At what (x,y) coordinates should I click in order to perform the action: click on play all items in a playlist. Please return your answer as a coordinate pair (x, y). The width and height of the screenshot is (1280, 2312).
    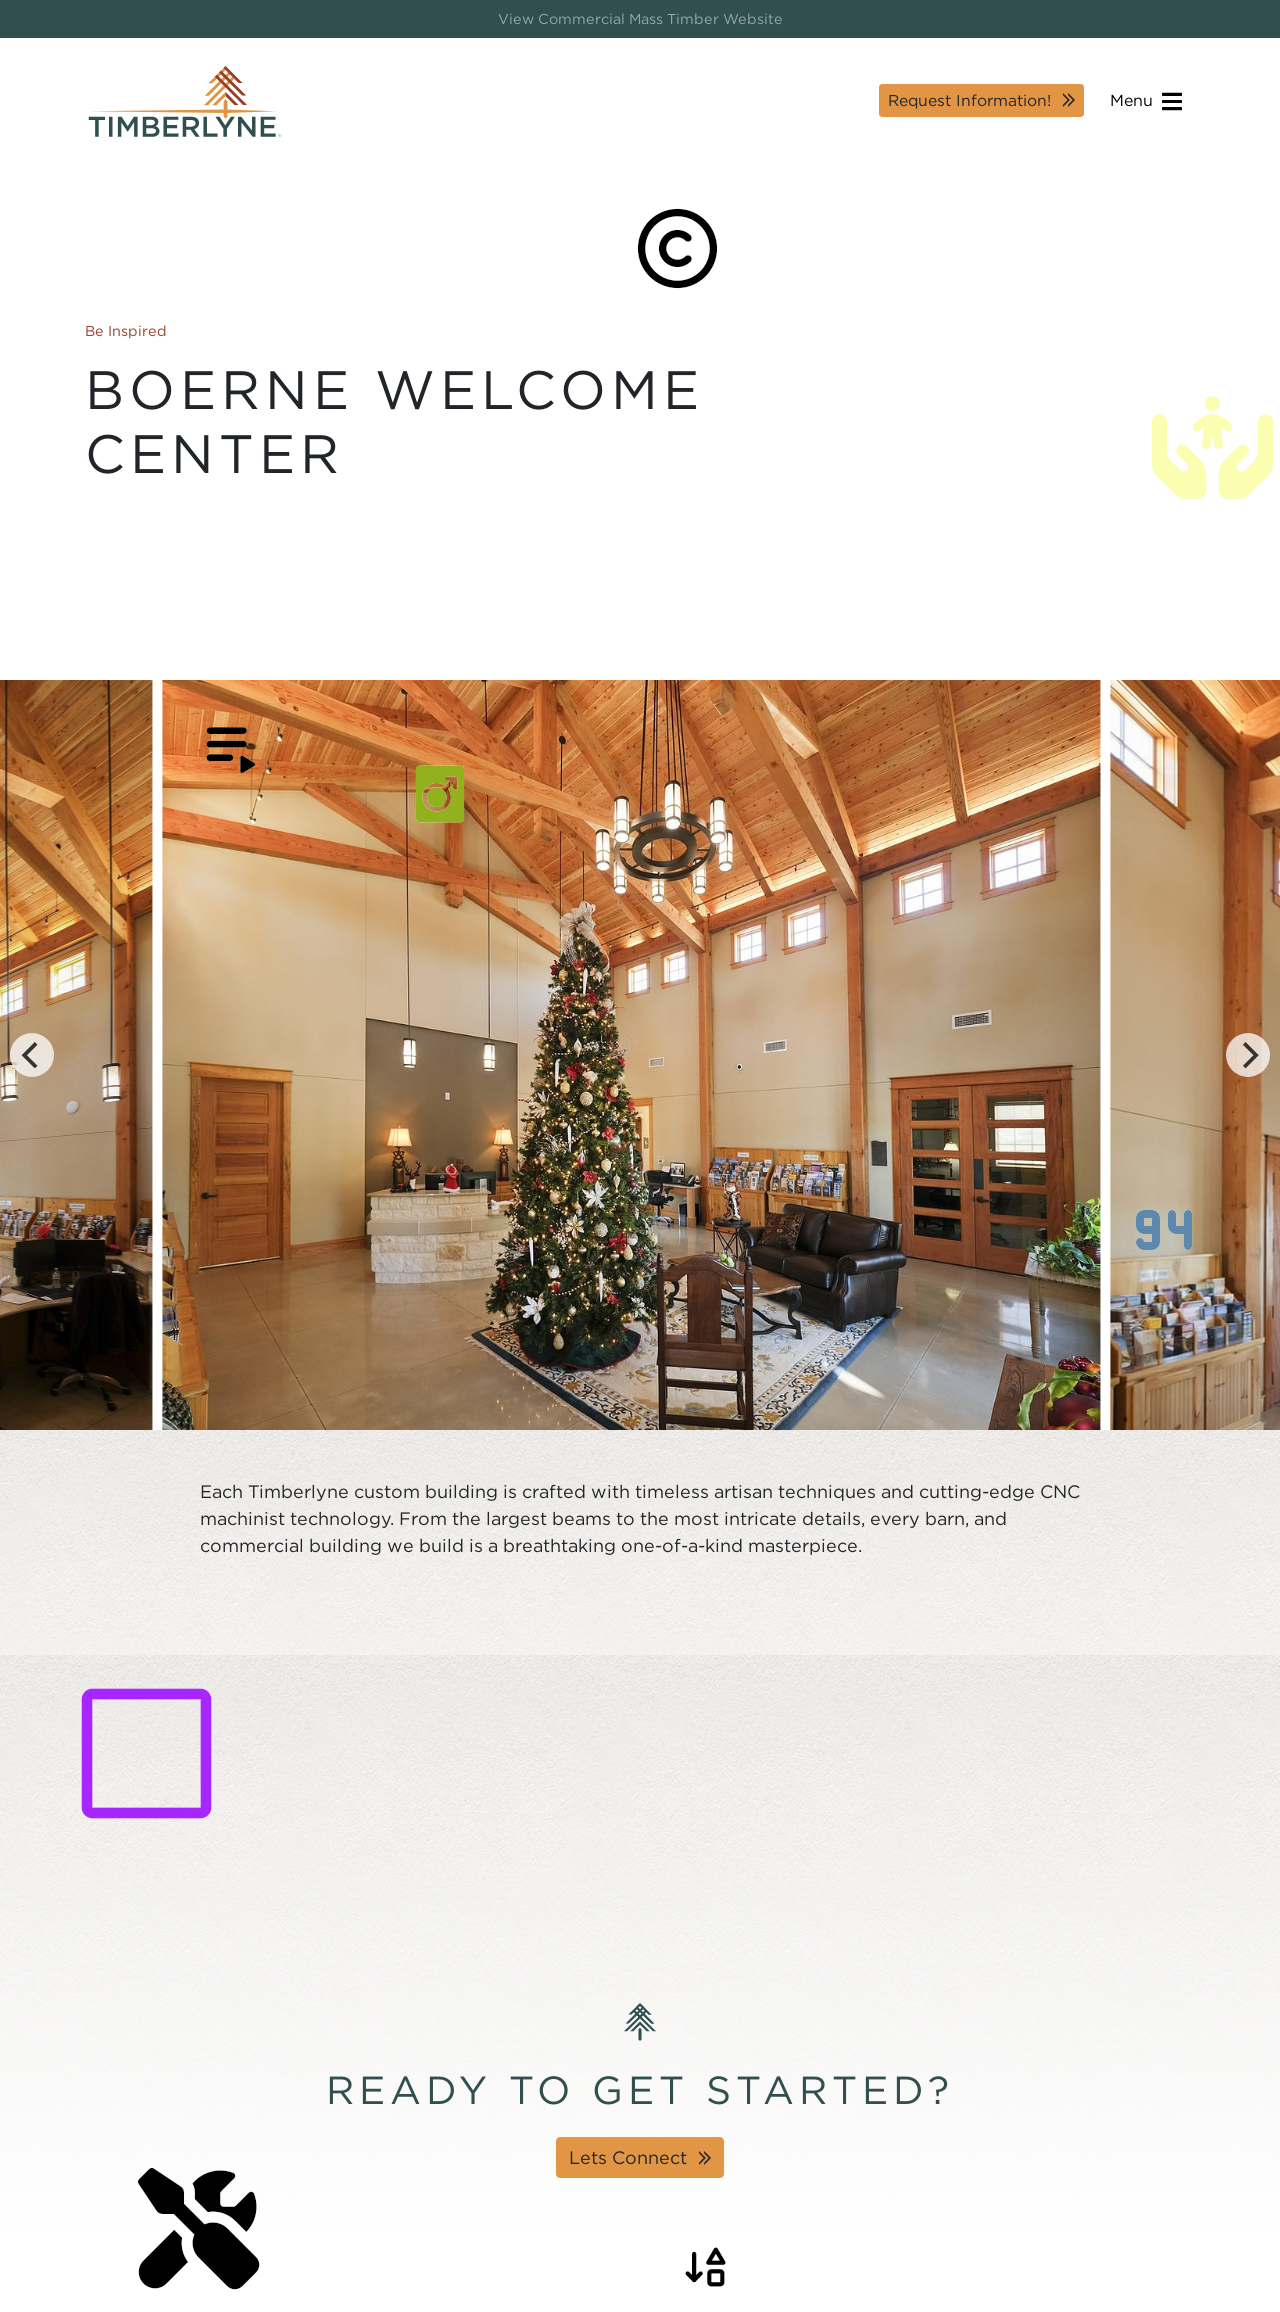
    Looking at the image, I should click on (233, 747).